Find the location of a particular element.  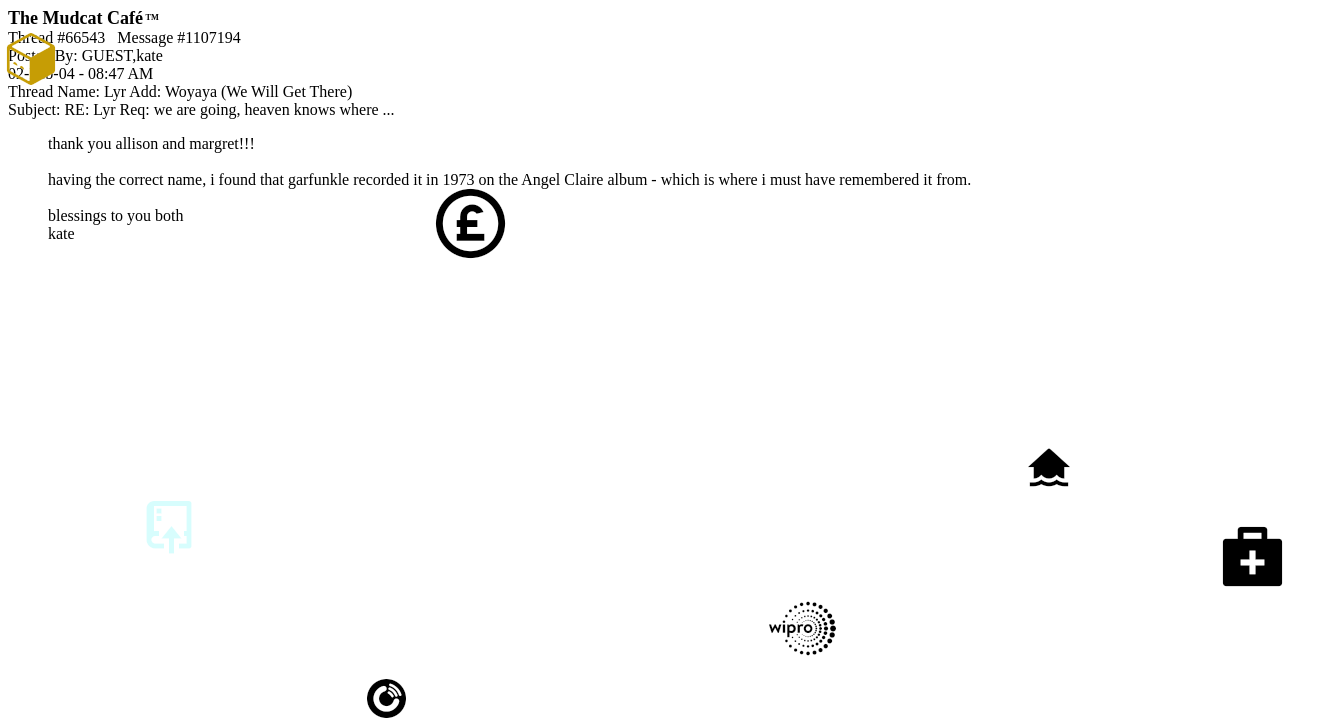

visit the Wipro website or services is located at coordinates (802, 628).